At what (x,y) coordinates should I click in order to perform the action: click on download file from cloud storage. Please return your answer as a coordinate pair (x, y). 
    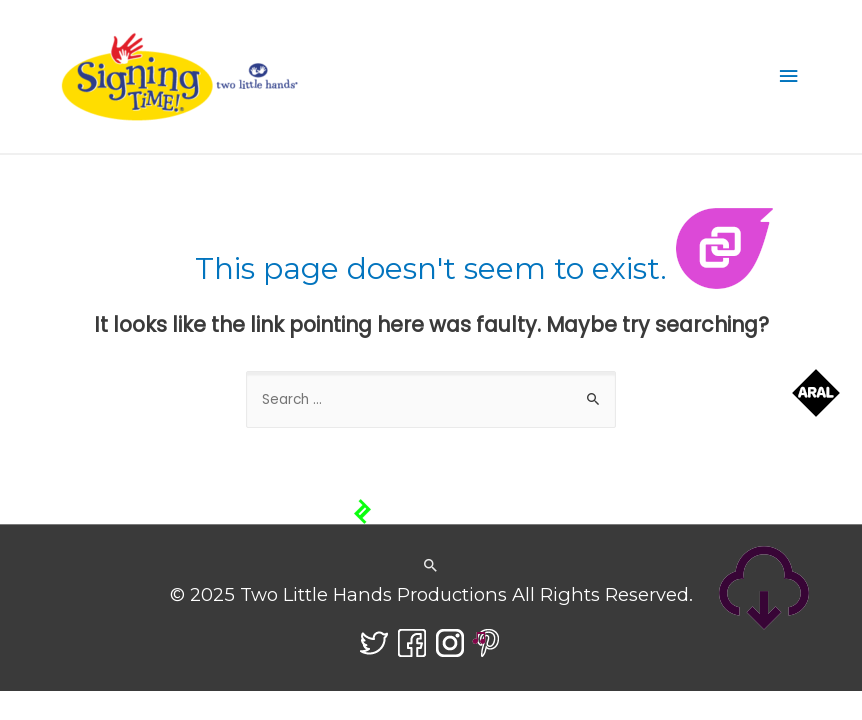
    Looking at the image, I should click on (764, 587).